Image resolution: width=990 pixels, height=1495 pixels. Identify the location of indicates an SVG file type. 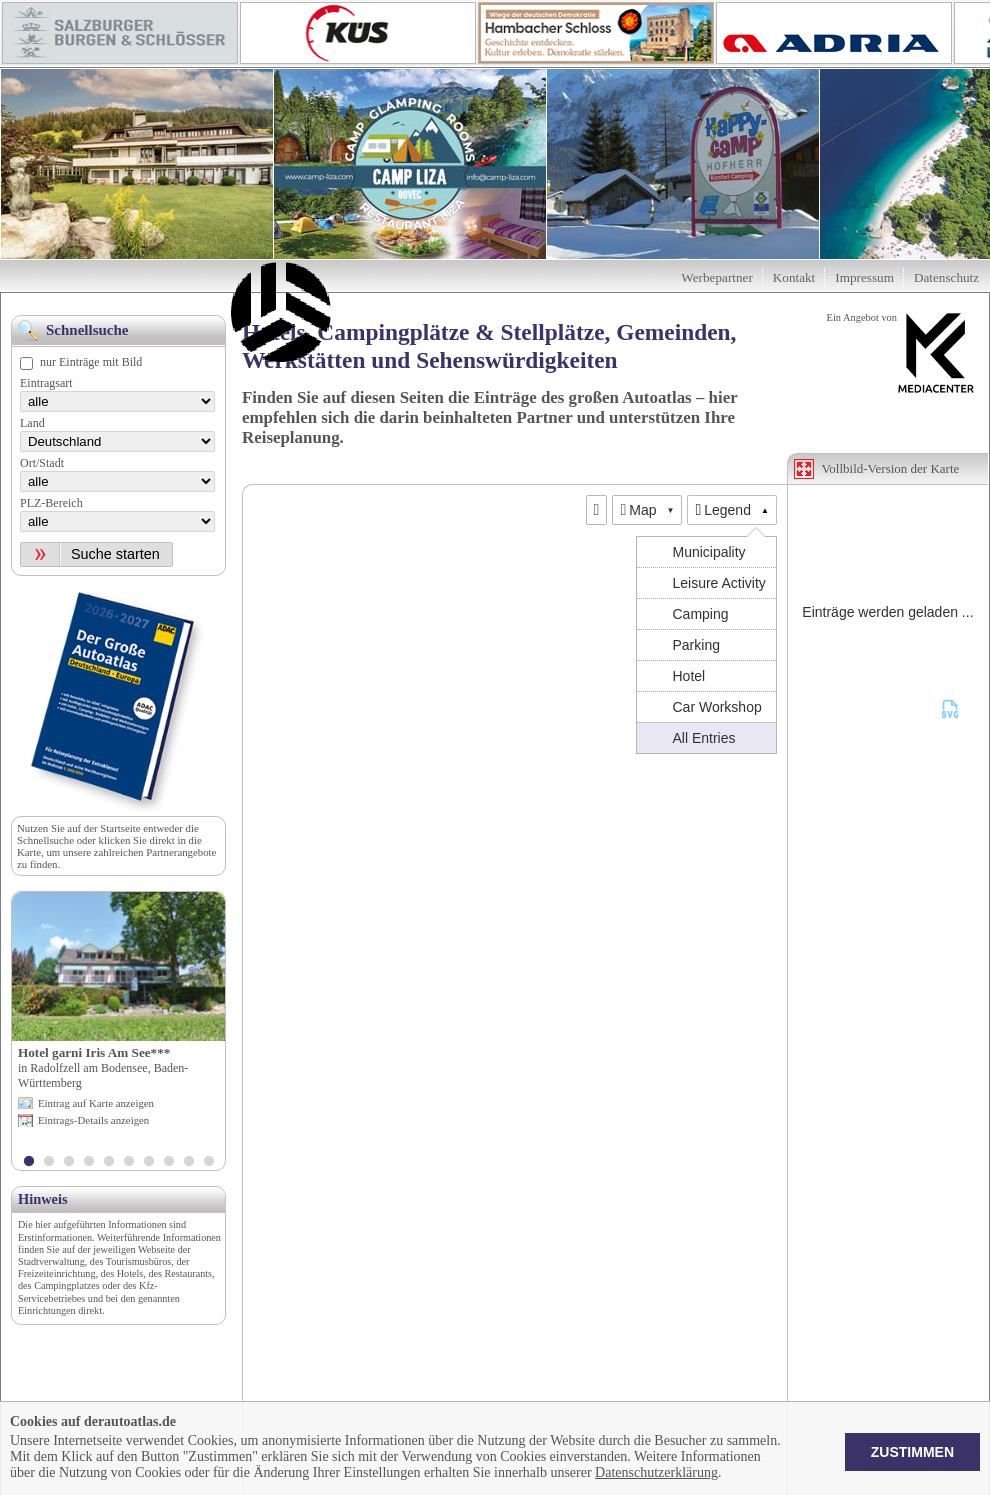
(950, 709).